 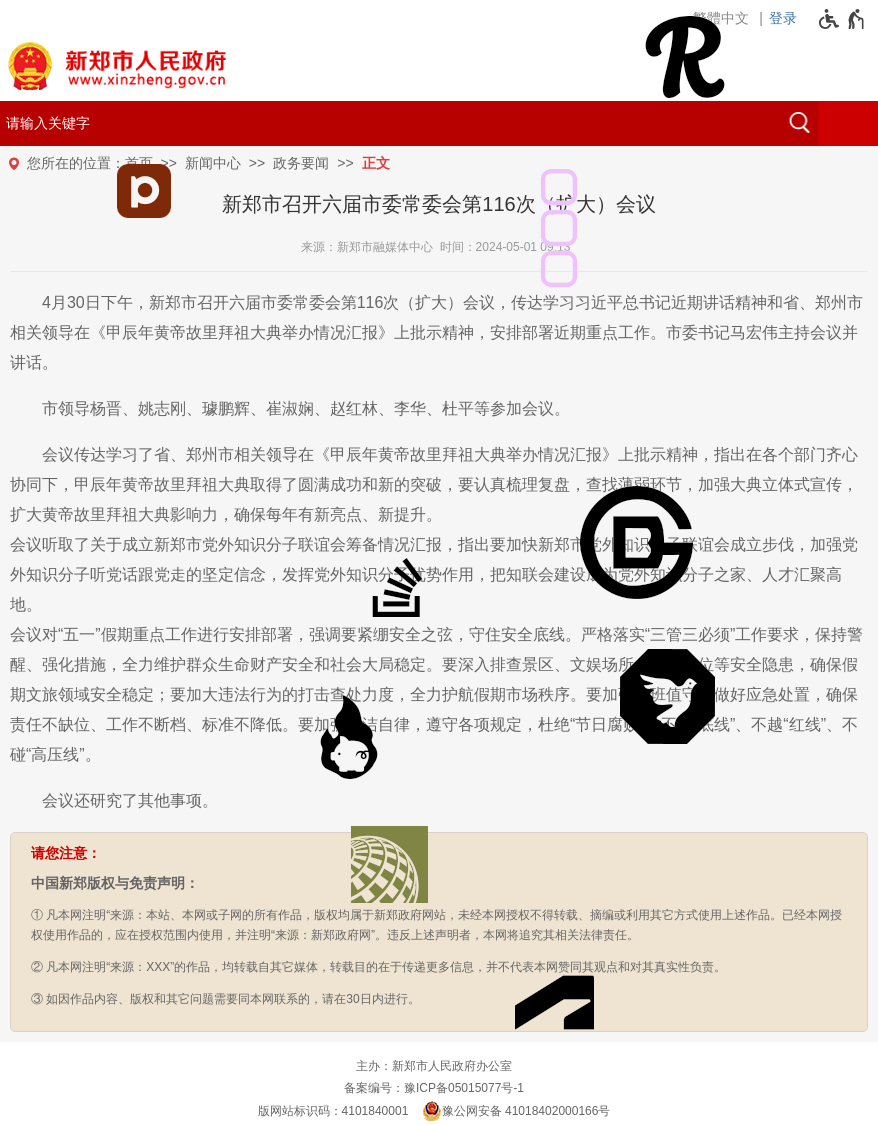 What do you see at coordinates (559, 228) in the screenshot?
I see `blackmagic design company logo` at bounding box center [559, 228].